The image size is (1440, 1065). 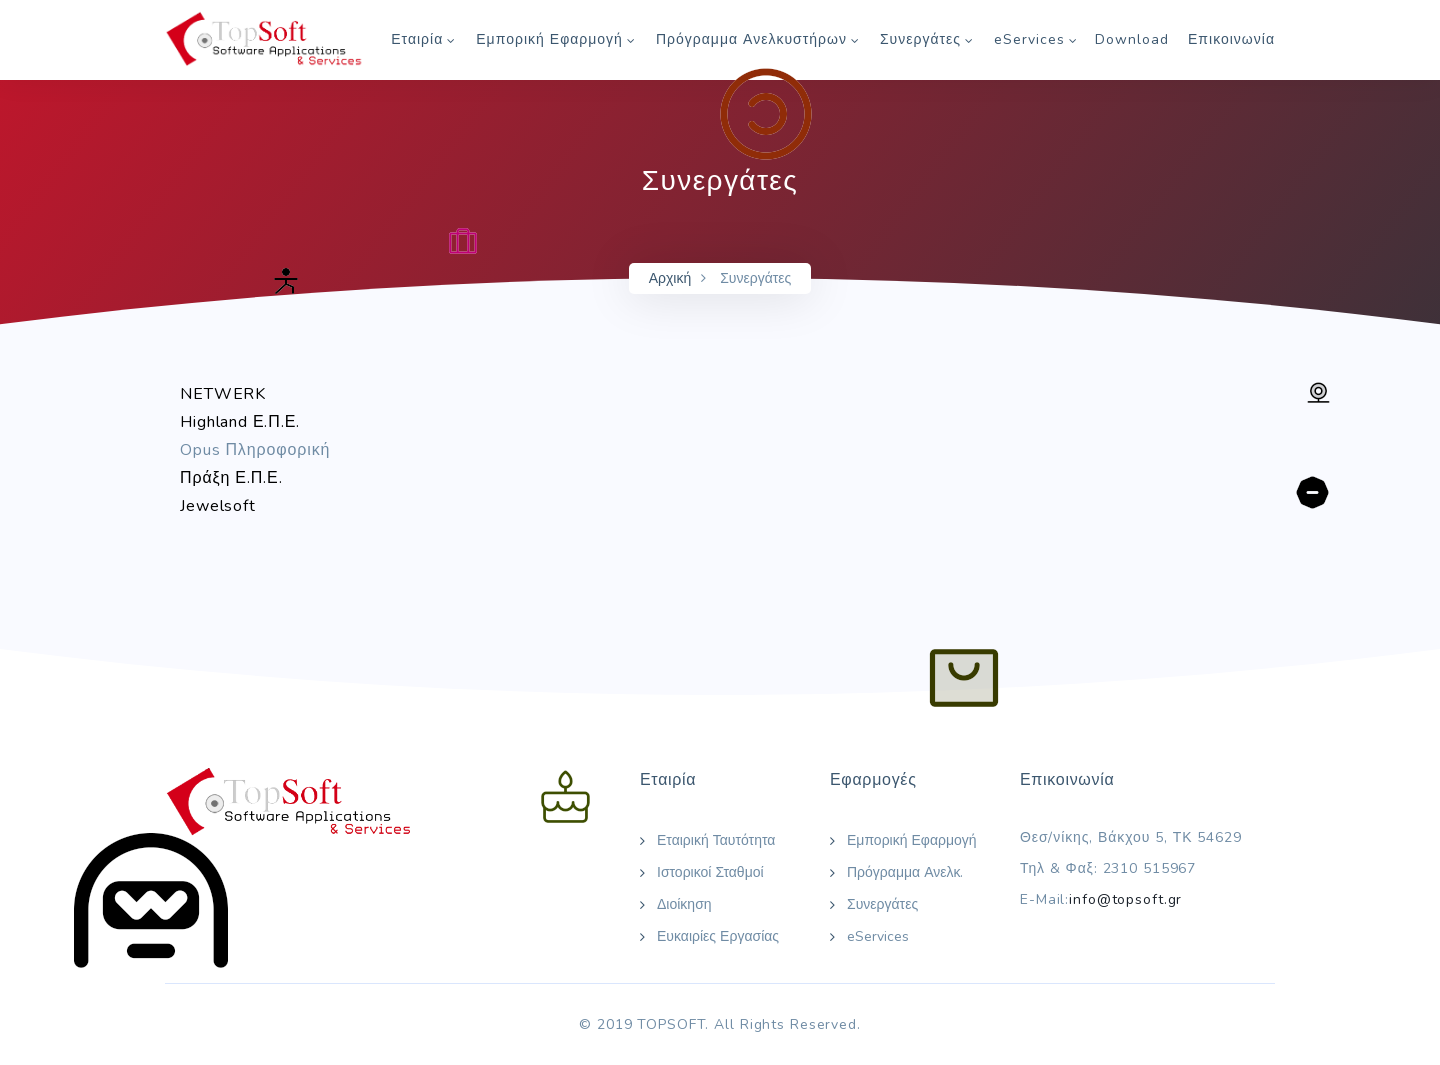 I want to click on view your shopping bag, so click(x=964, y=678).